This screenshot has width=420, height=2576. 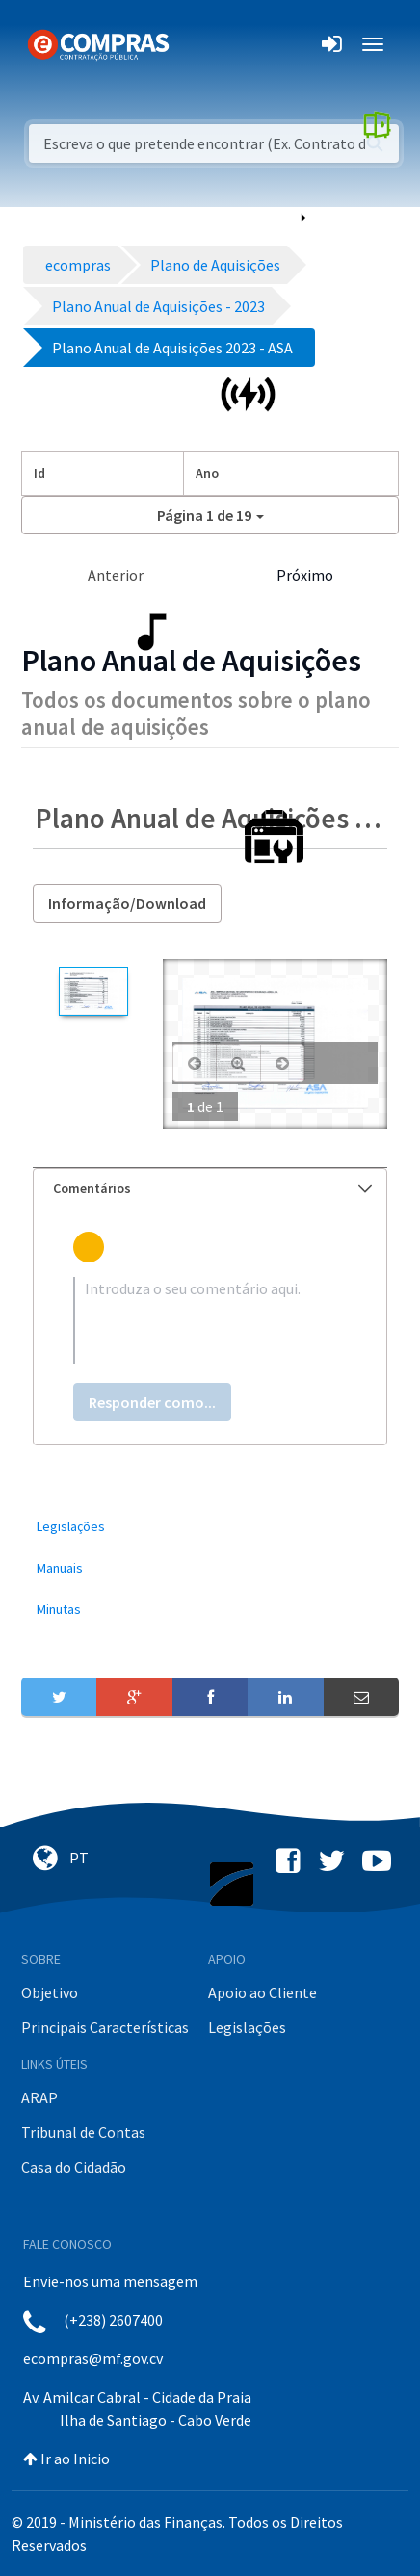 What do you see at coordinates (149, 632) in the screenshot?
I see `access music library or player` at bounding box center [149, 632].